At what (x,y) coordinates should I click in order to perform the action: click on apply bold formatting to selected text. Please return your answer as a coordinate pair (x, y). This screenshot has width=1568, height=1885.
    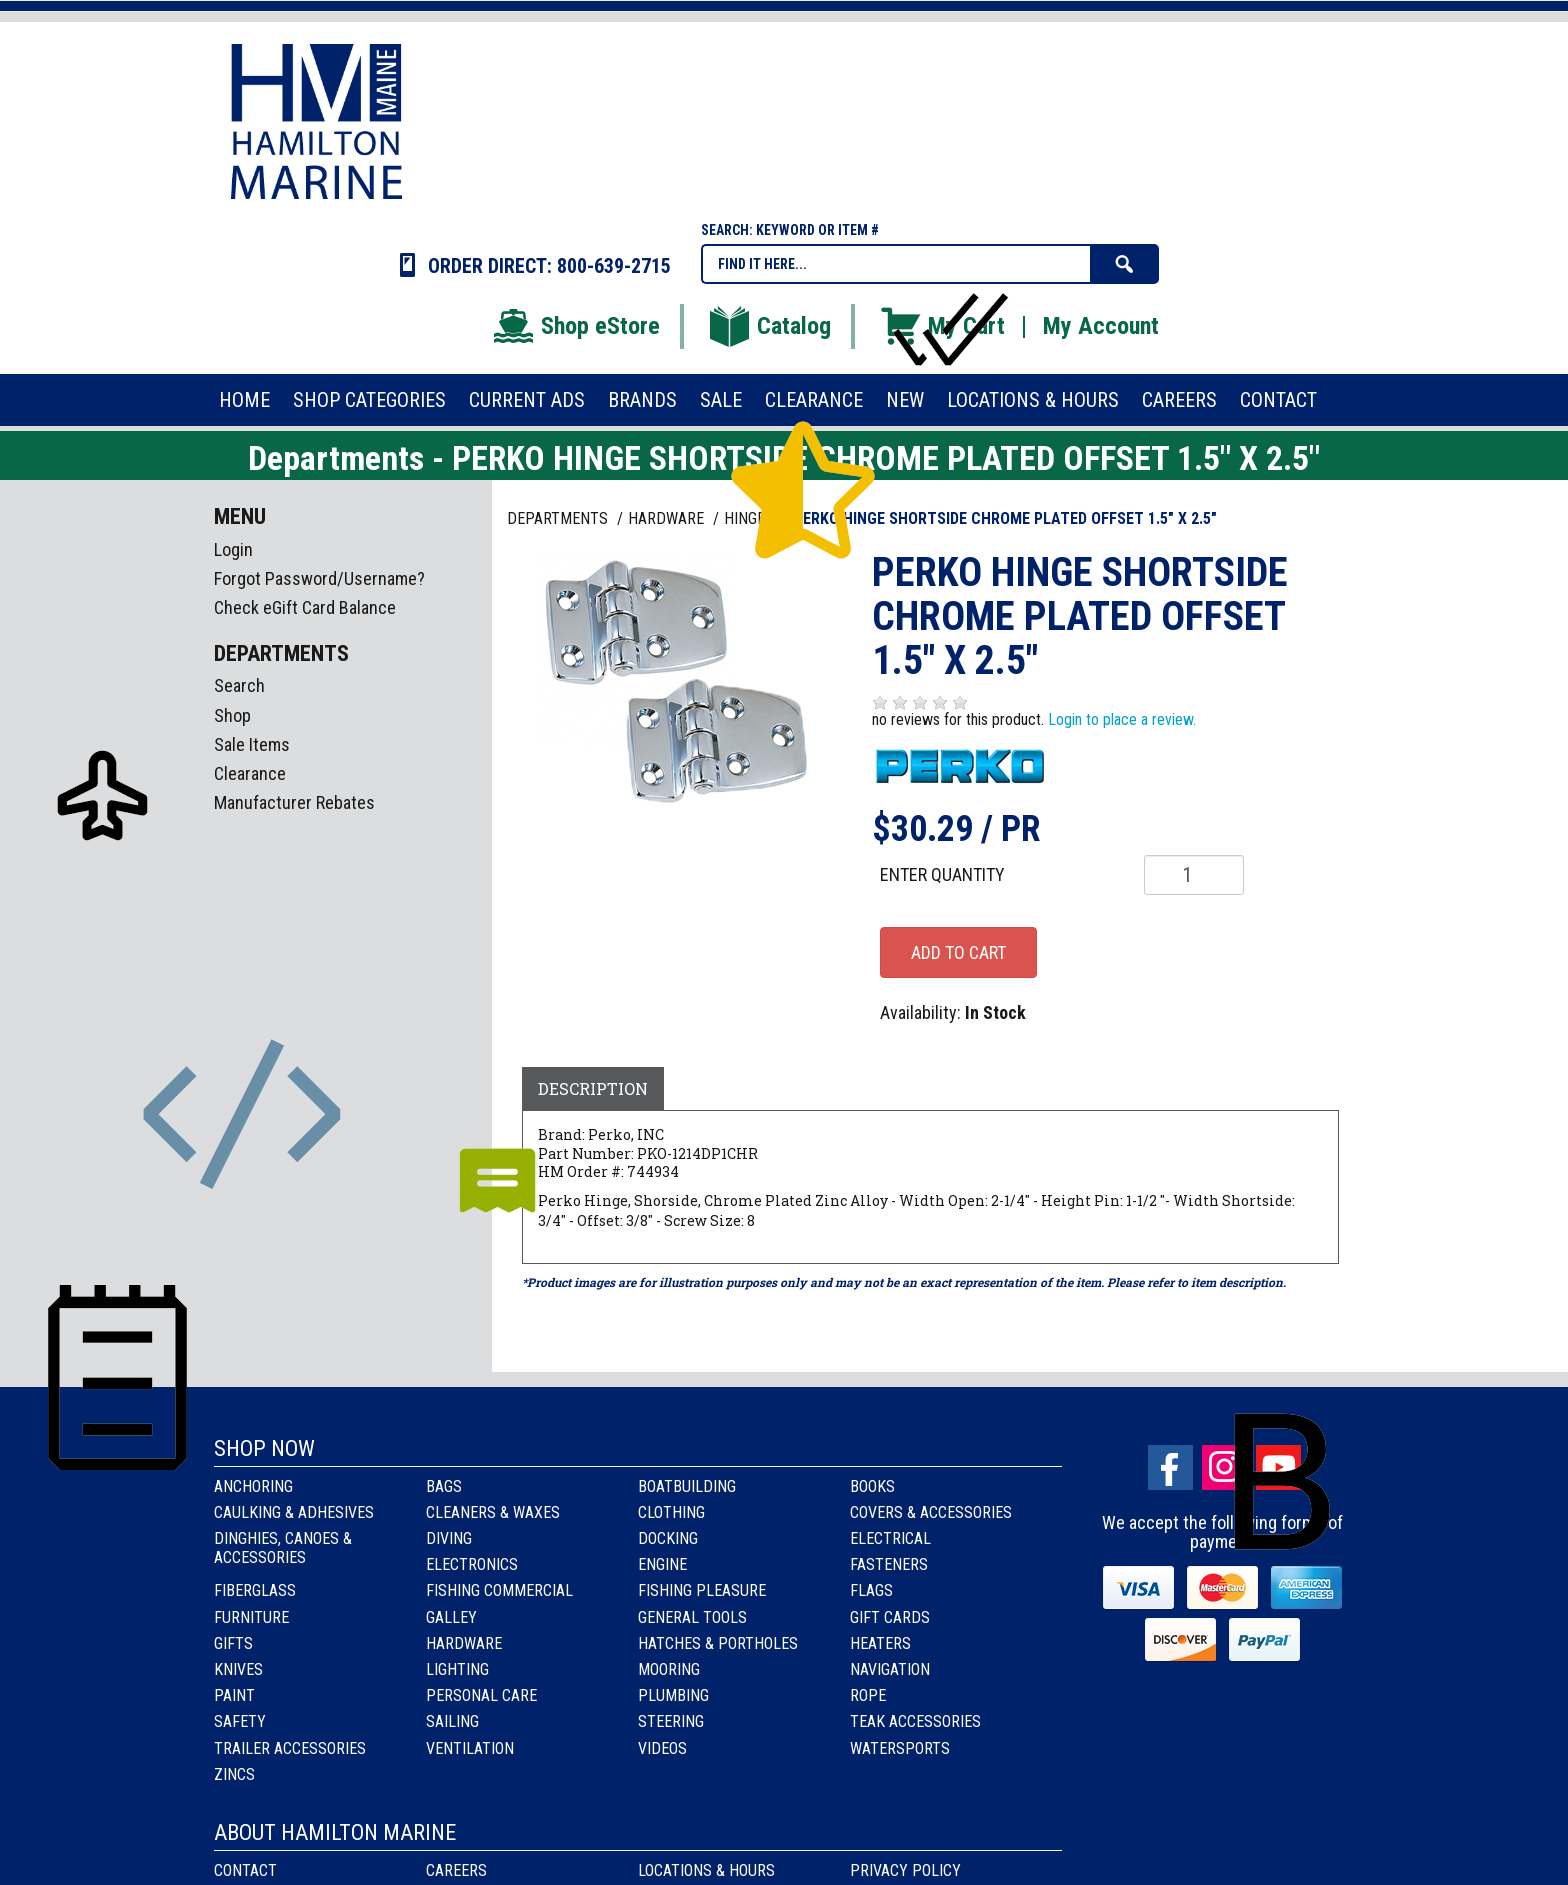
    Looking at the image, I should click on (1275, 1481).